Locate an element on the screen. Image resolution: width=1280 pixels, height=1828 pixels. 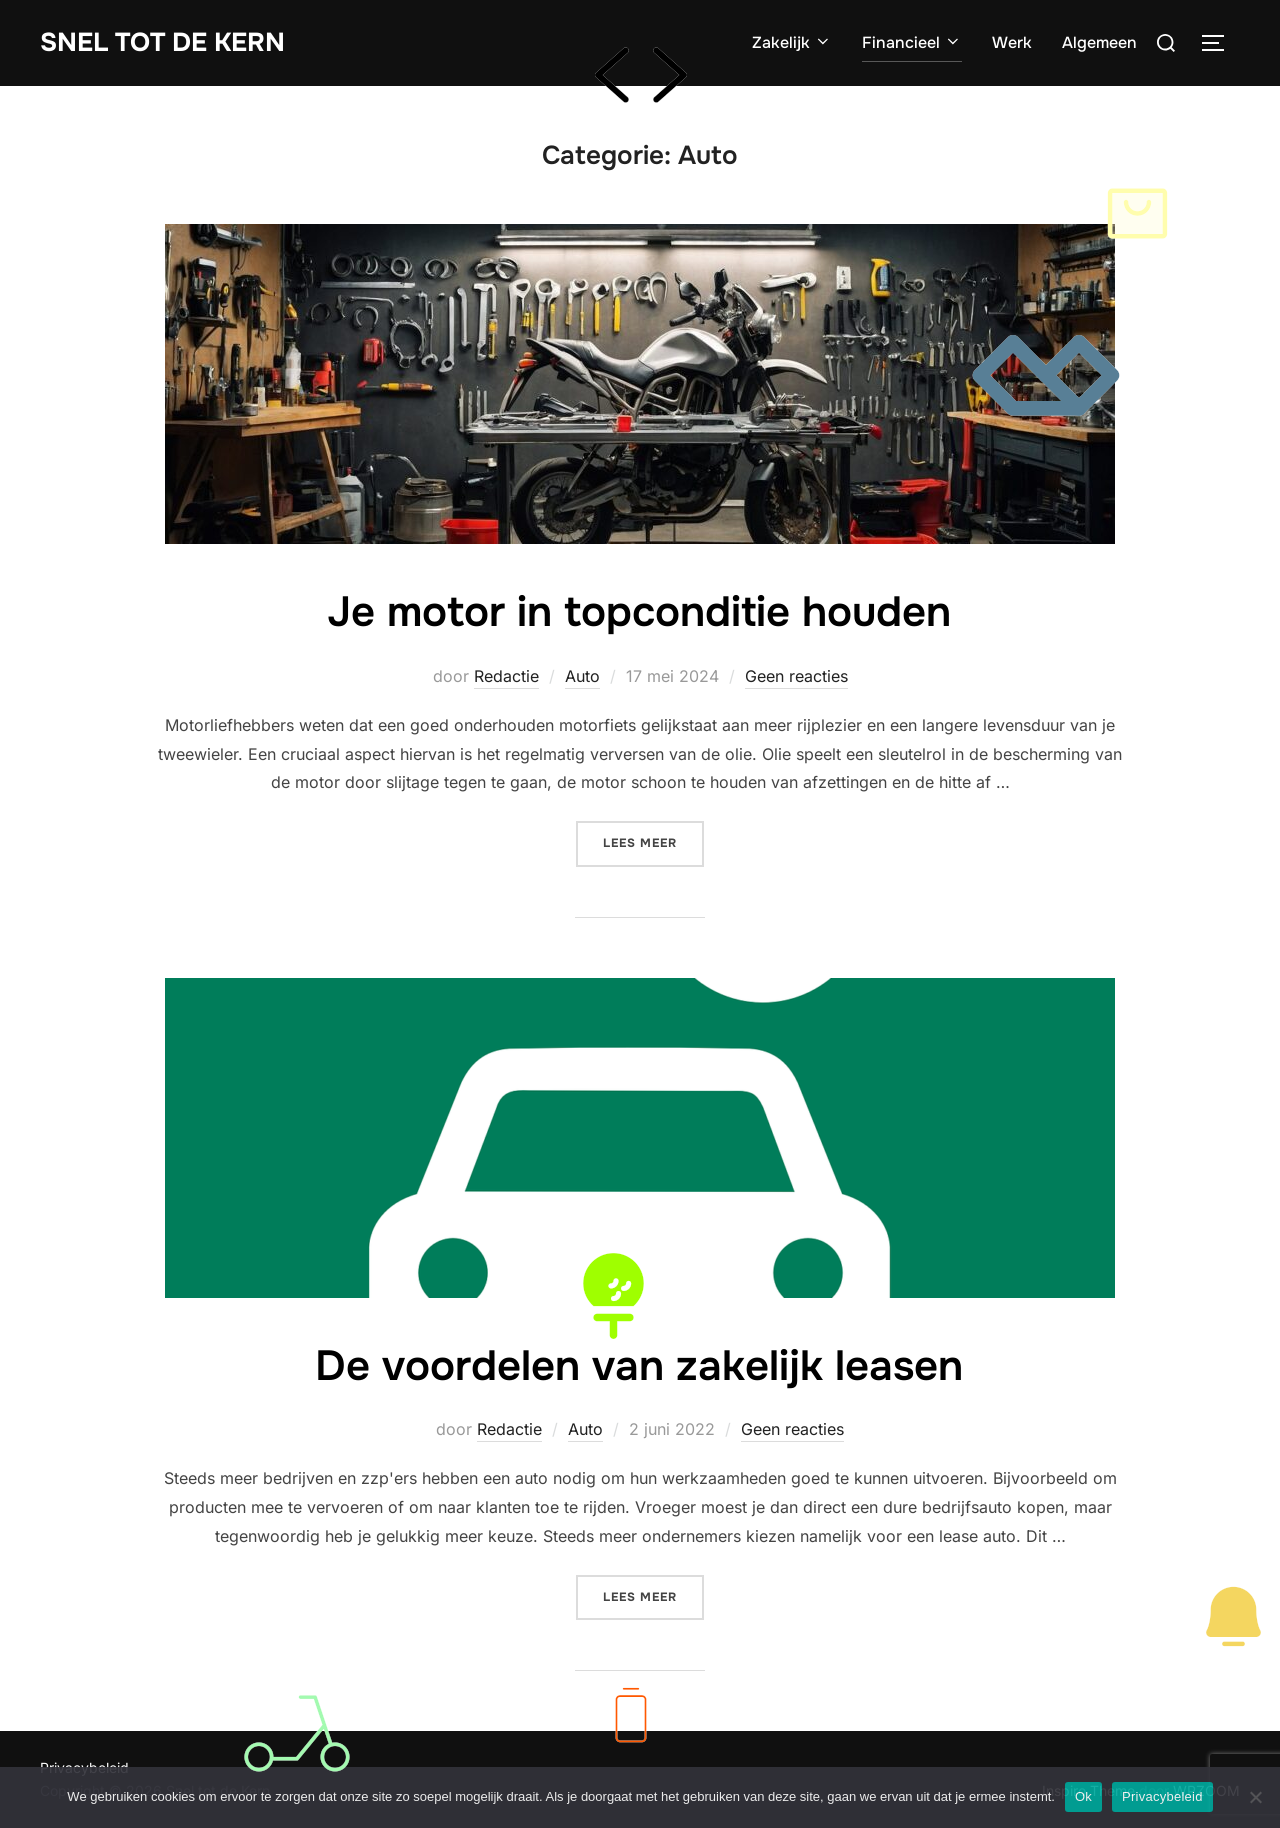
alpine.js framework logo is located at coordinates (1046, 379).